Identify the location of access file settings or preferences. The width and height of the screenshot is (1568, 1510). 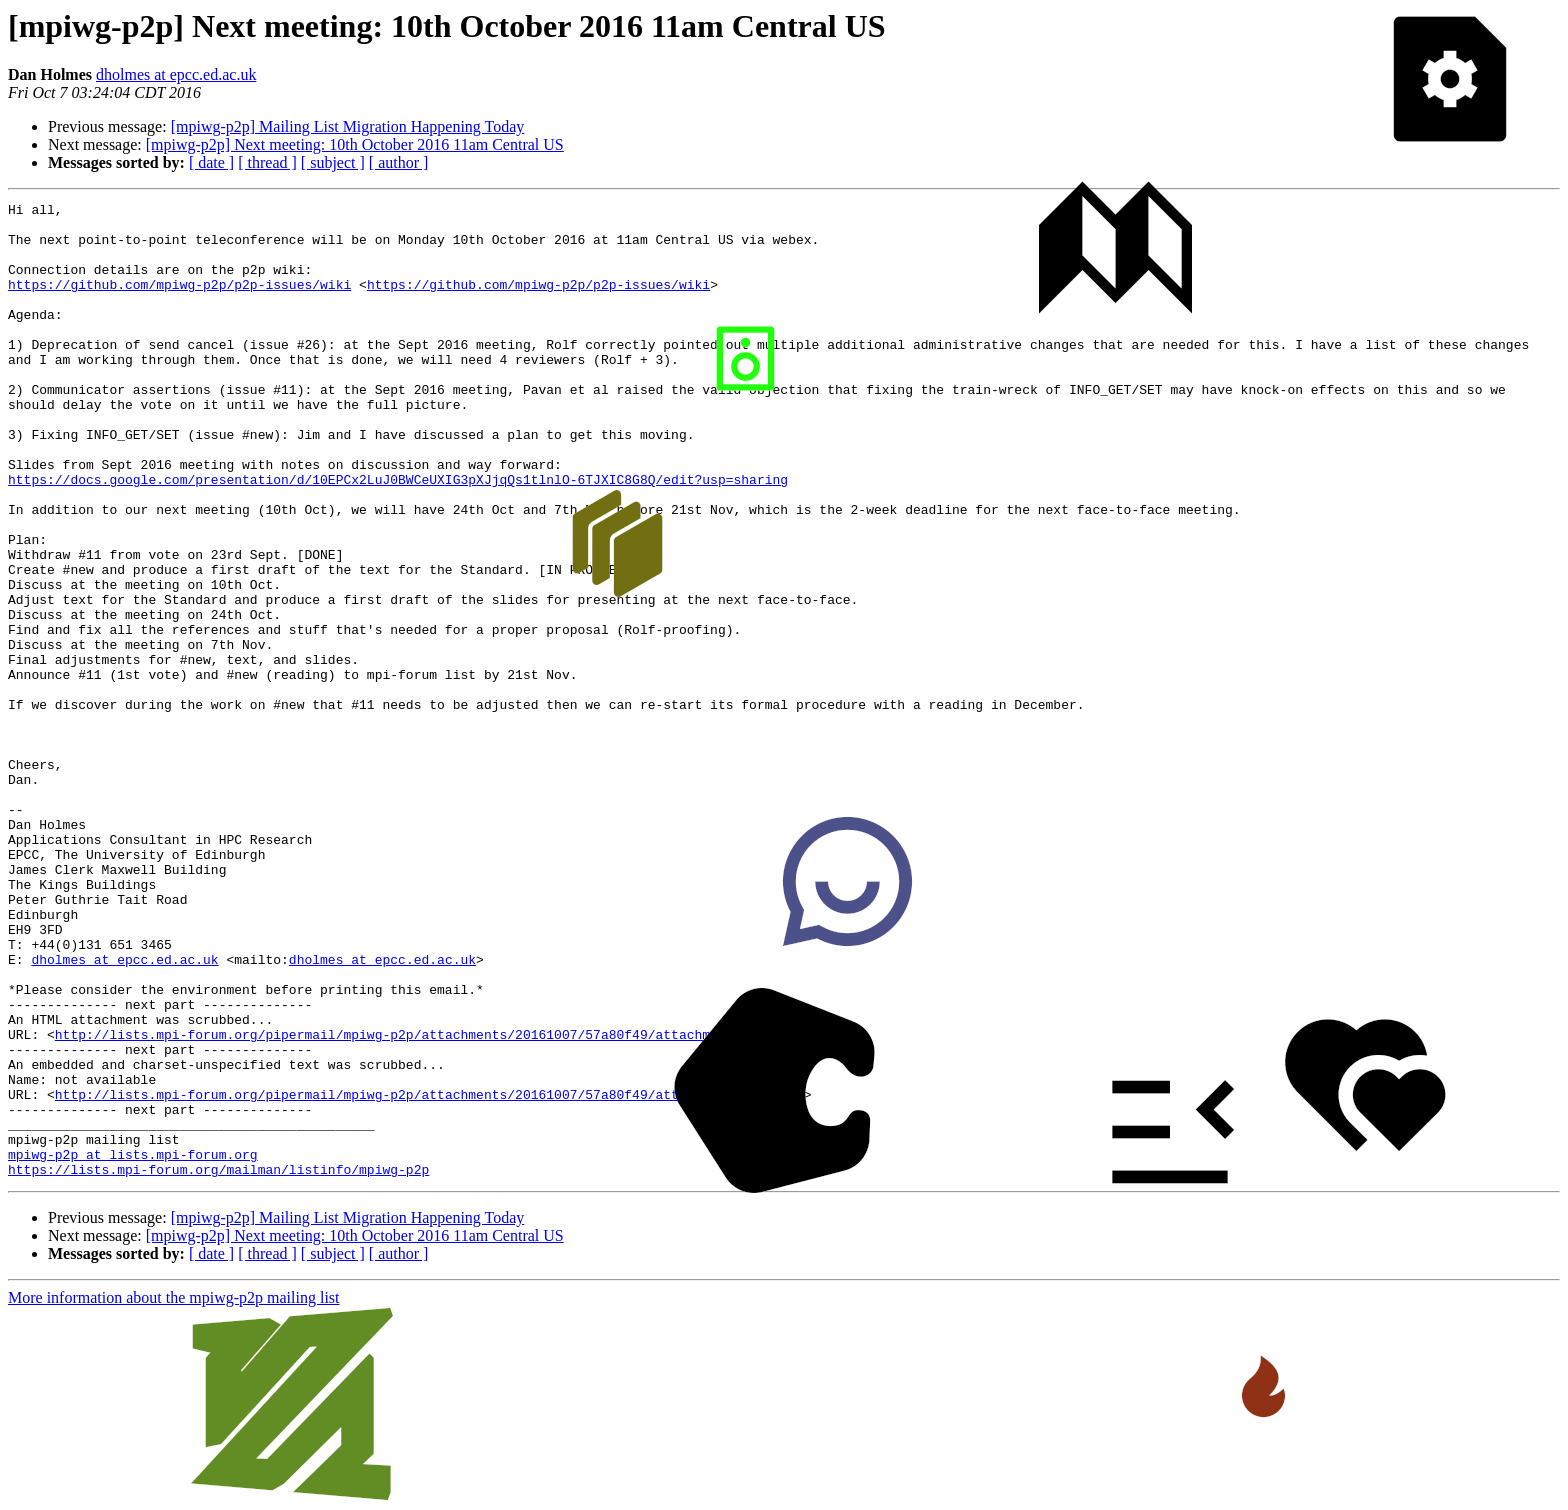
(1450, 79).